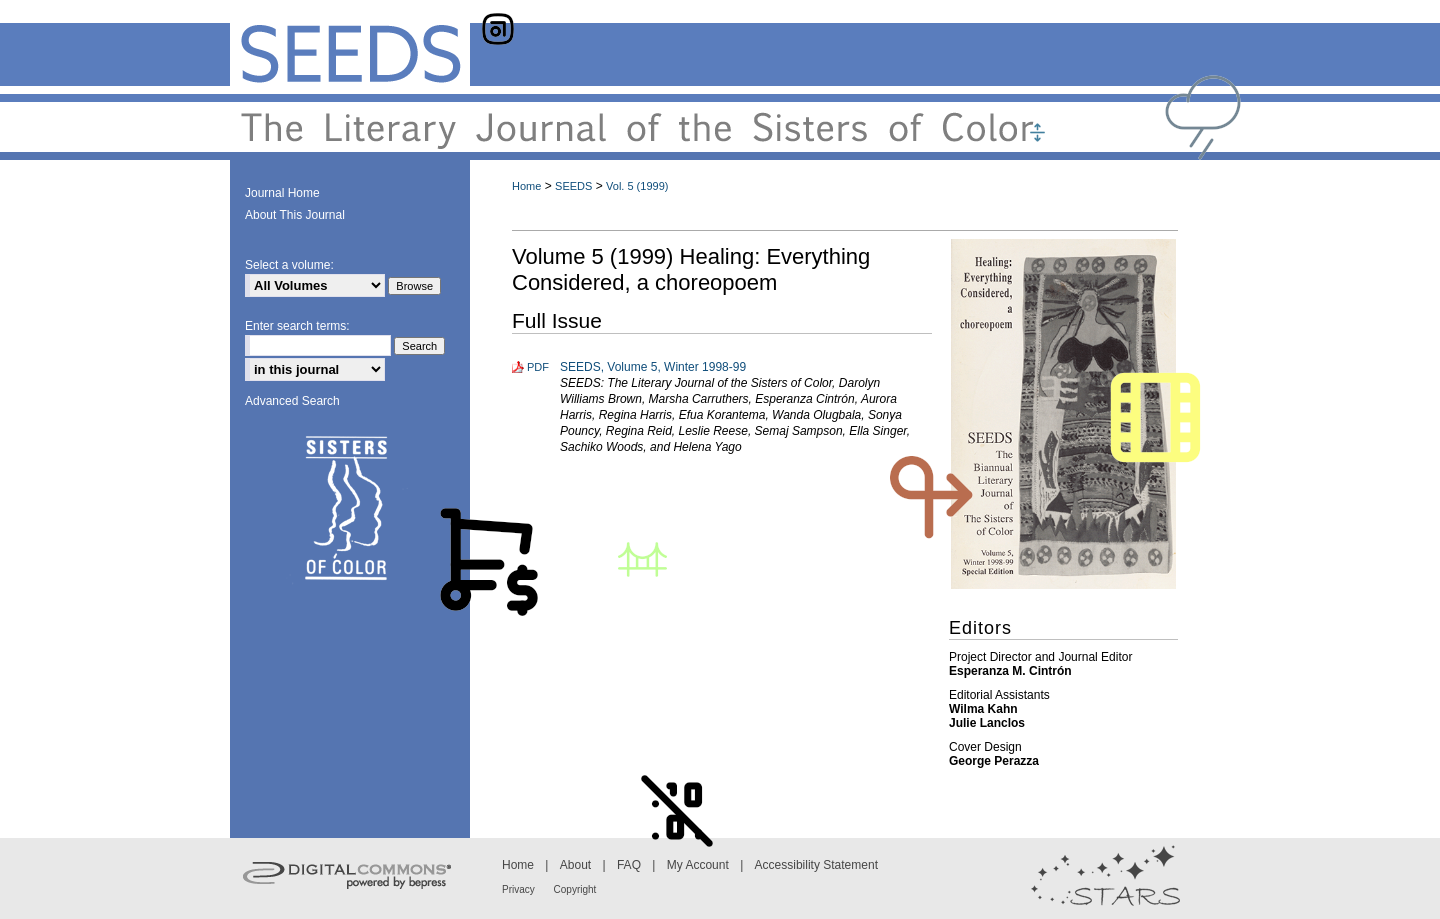 The width and height of the screenshot is (1440, 919). What do you see at coordinates (642, 559) in the screenshot?
I see `view bridge or crossing information` at bounding box center [642, 559].